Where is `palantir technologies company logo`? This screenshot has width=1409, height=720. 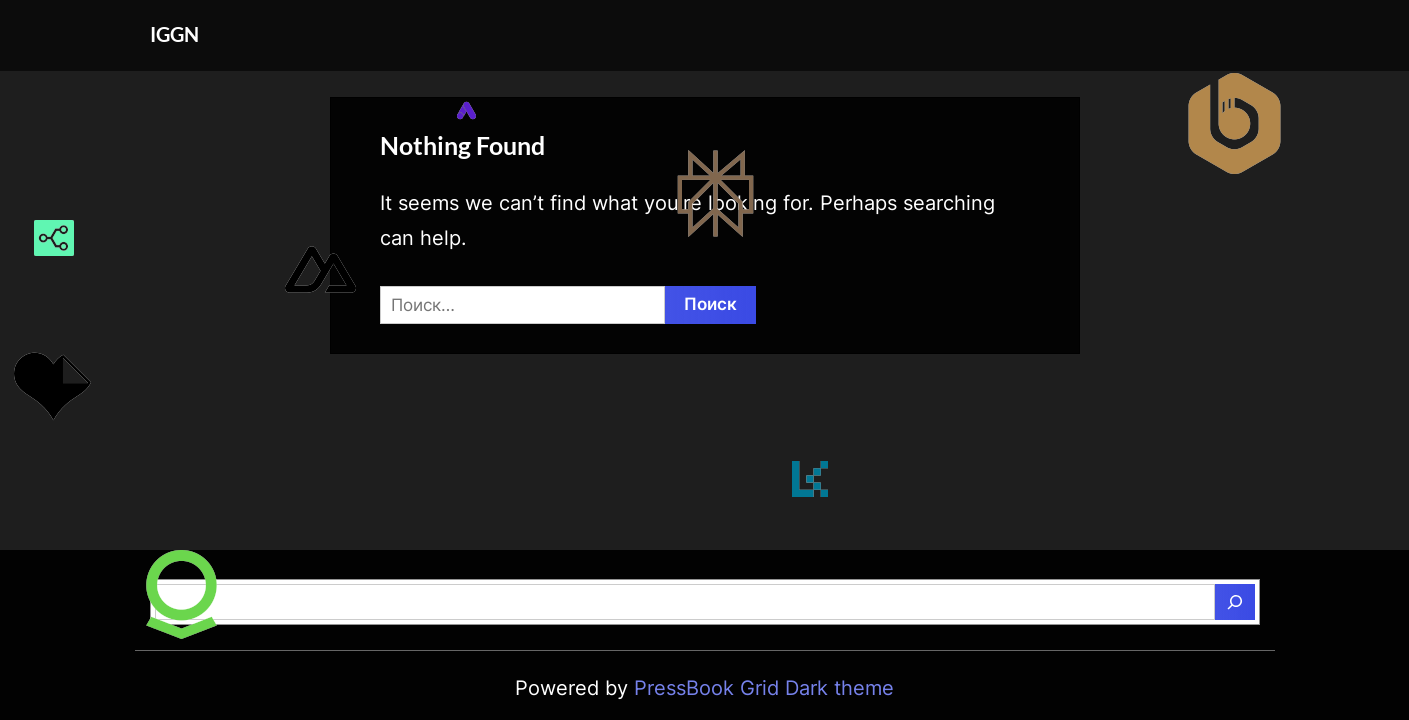 palantir technologies company logo is located at coordinates (181, 594).